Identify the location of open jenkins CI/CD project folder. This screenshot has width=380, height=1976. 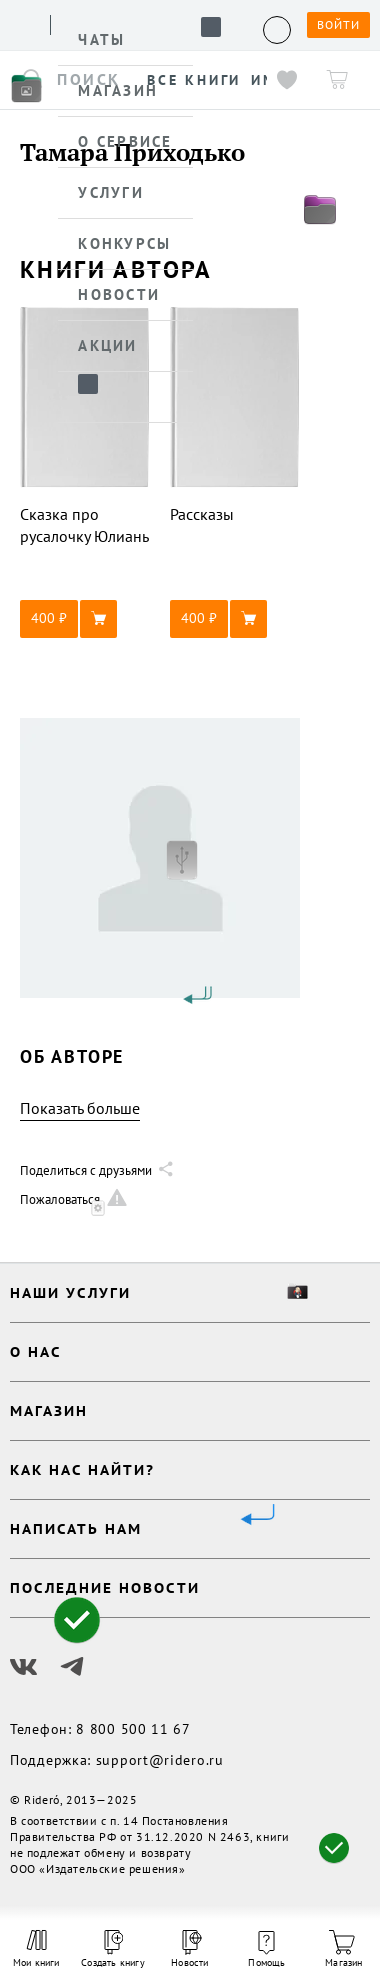
(297, 1291).